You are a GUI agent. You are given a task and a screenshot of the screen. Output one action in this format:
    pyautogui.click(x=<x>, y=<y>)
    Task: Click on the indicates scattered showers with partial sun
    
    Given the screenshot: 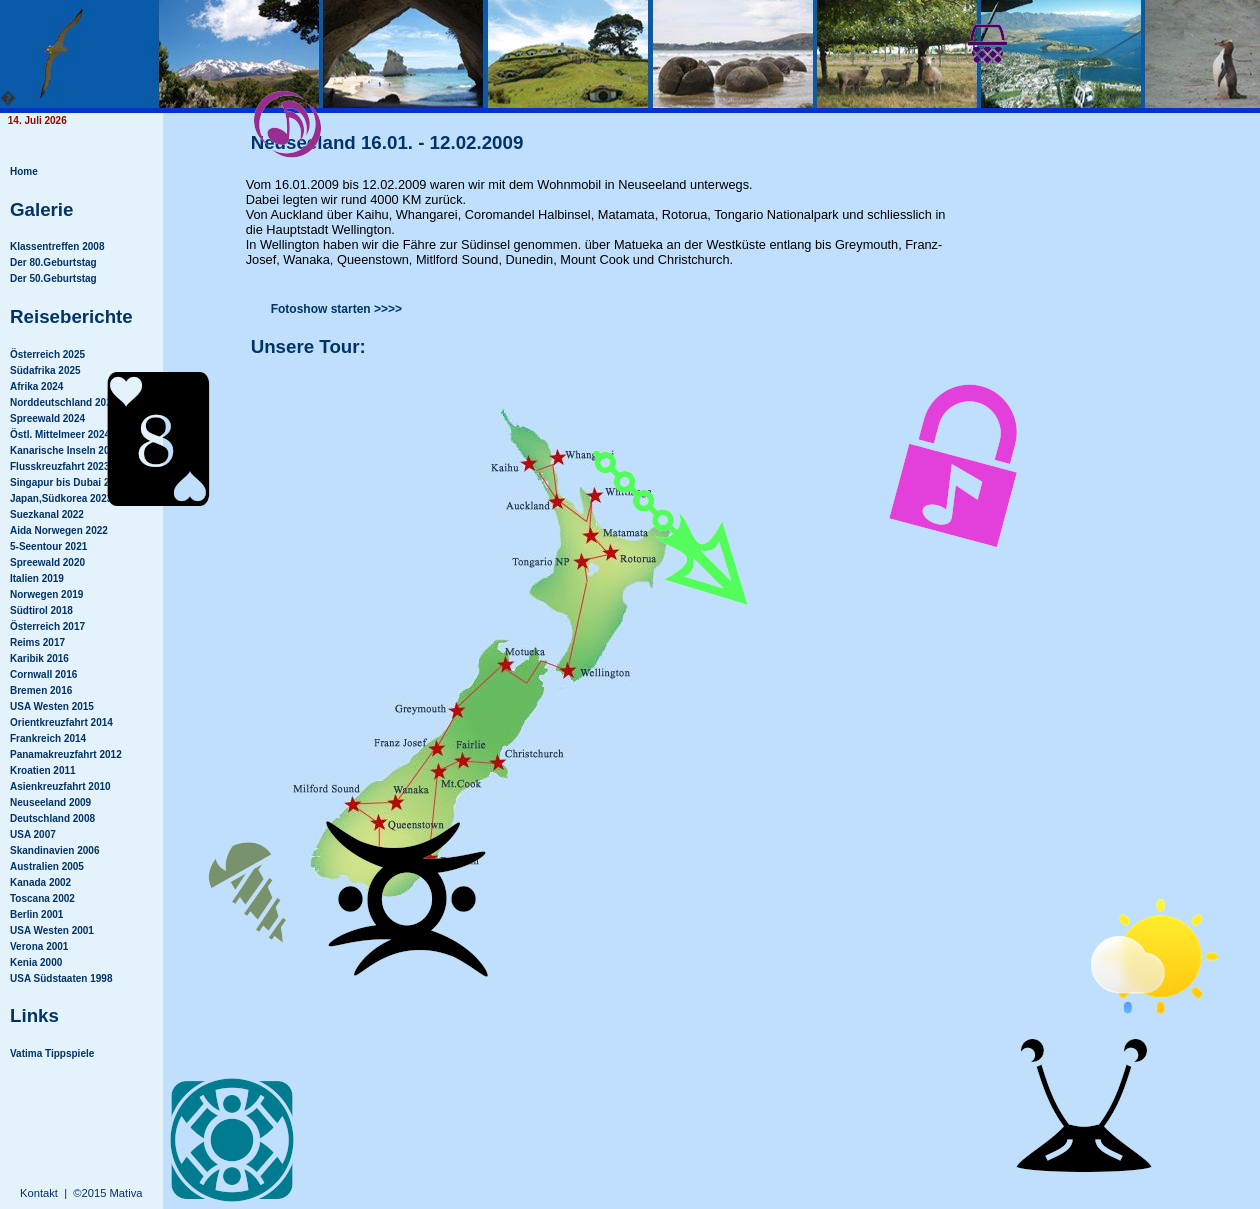 What is the action you would take?
    pyautogui.click(x=1154, y=956)
    